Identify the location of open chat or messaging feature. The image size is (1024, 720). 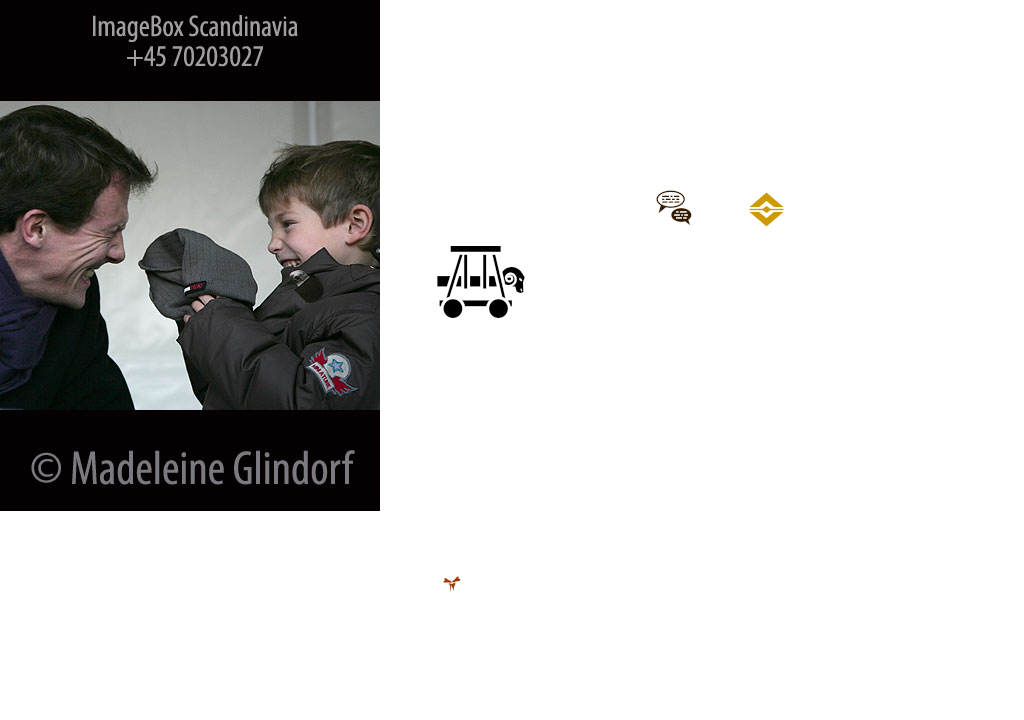
(674, 208).